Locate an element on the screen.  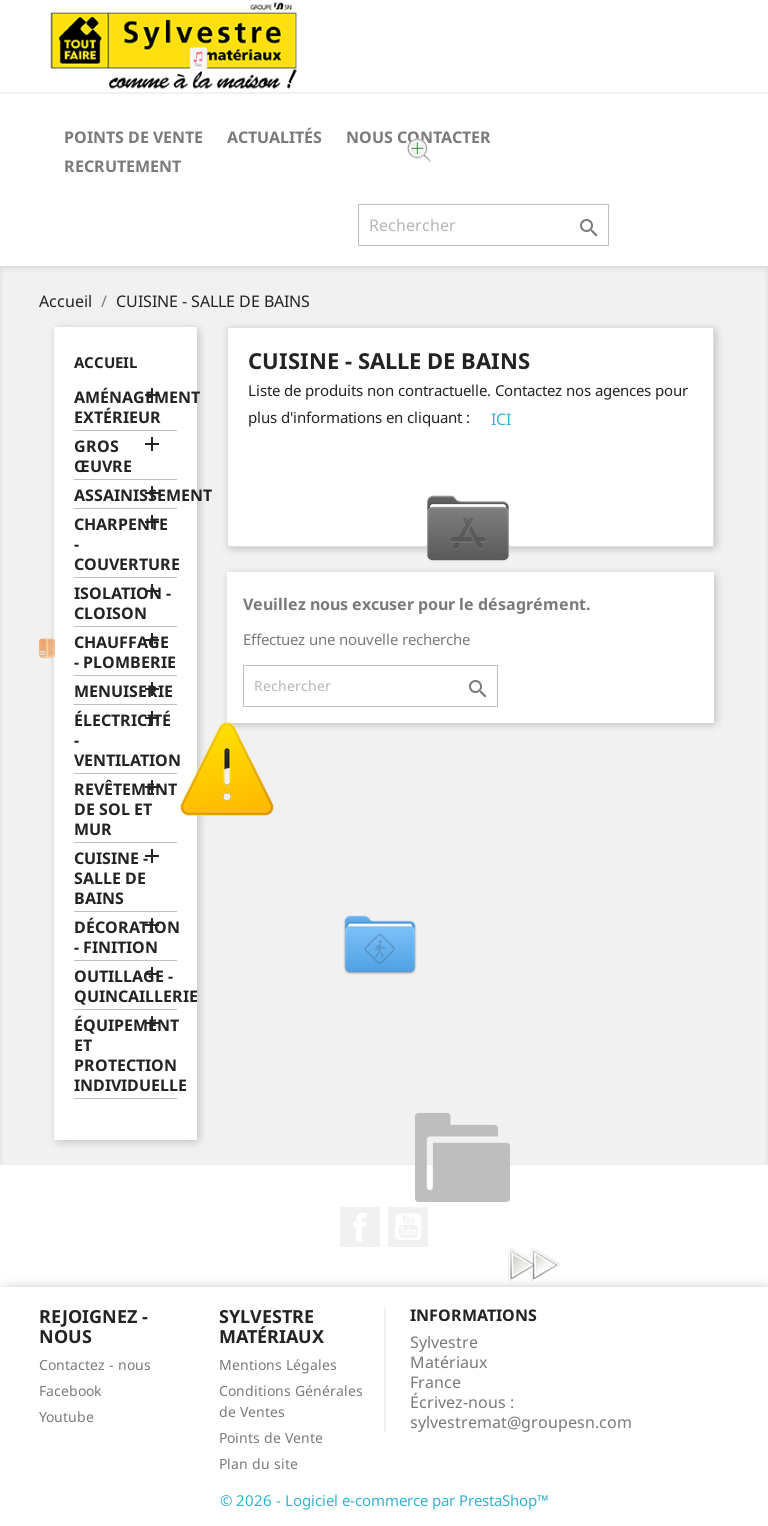
open templates folder is located at coordinates (468, 528).